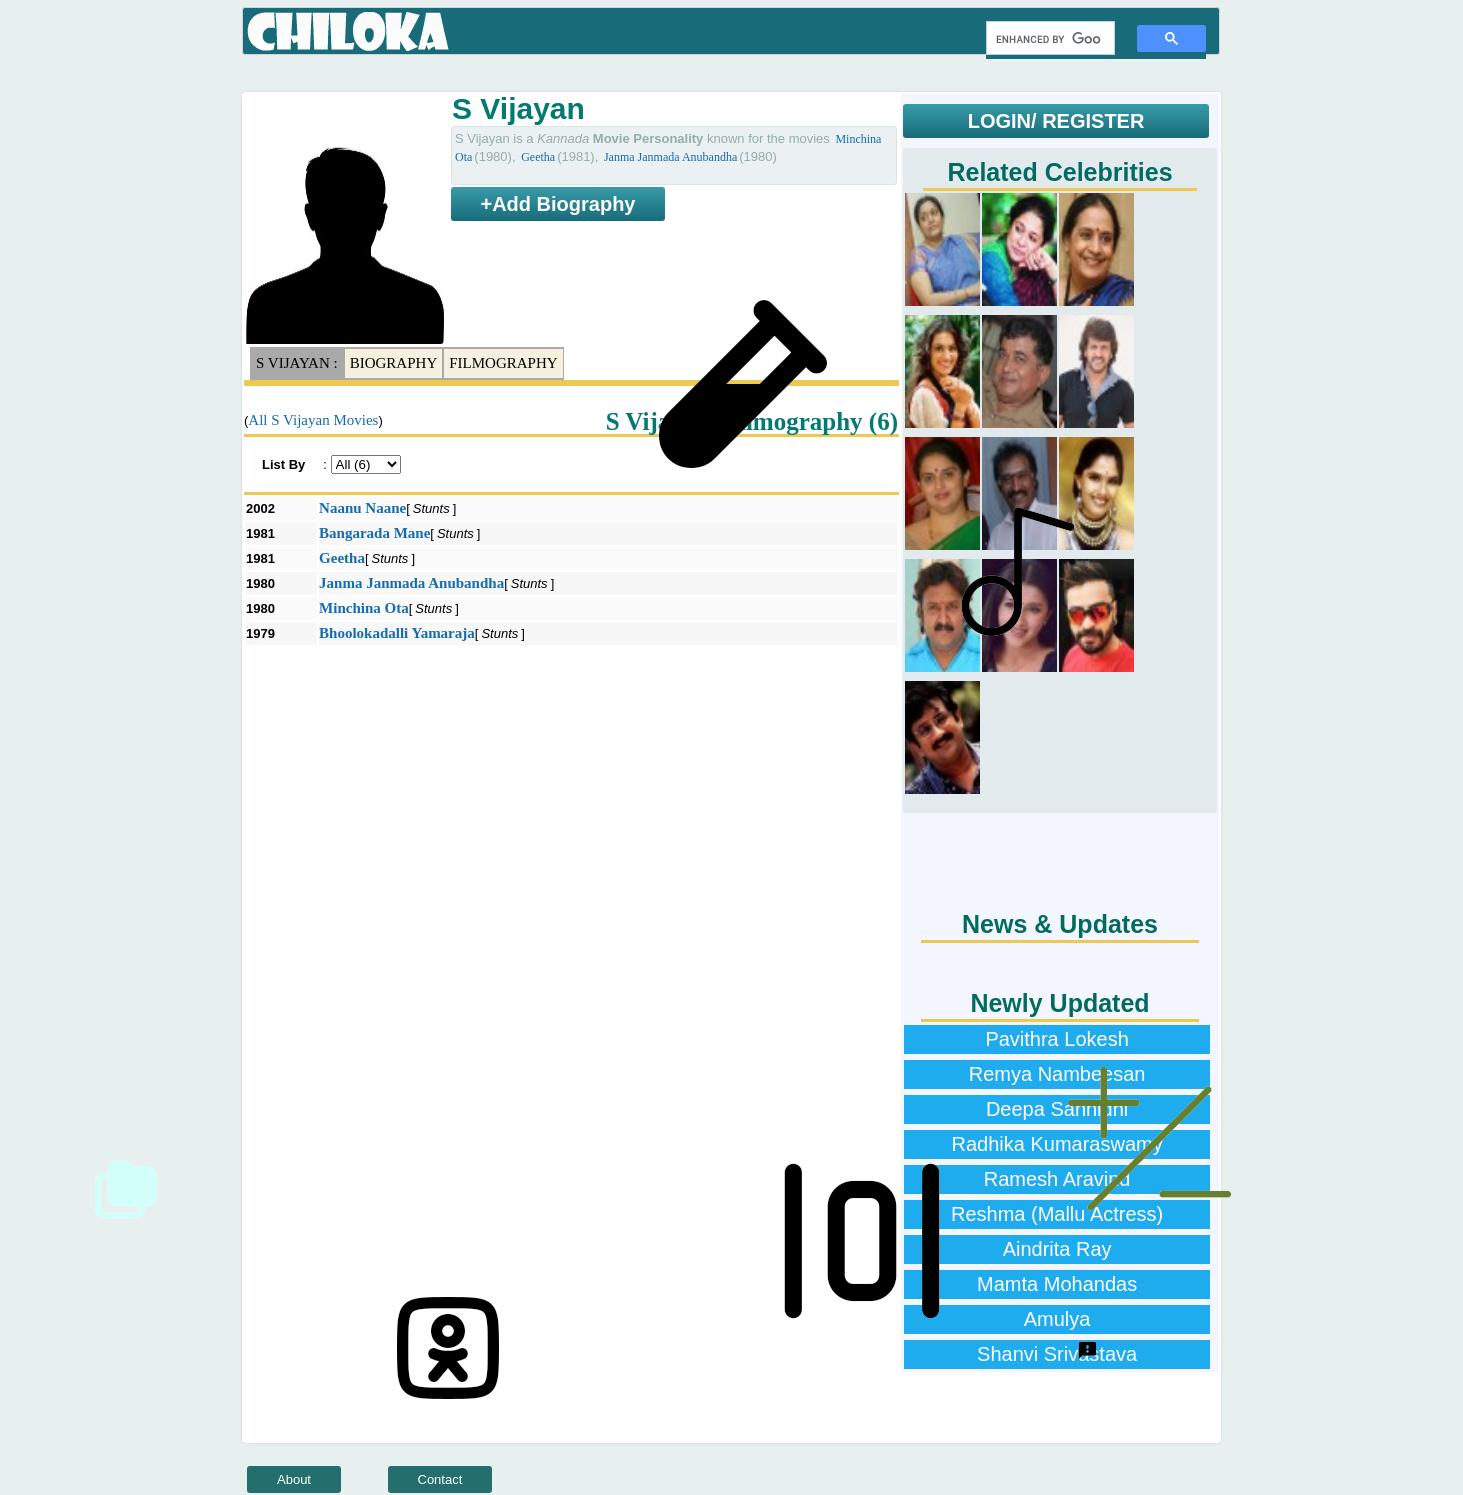  I want to click on view lab results or test samples, so click(743, 384).